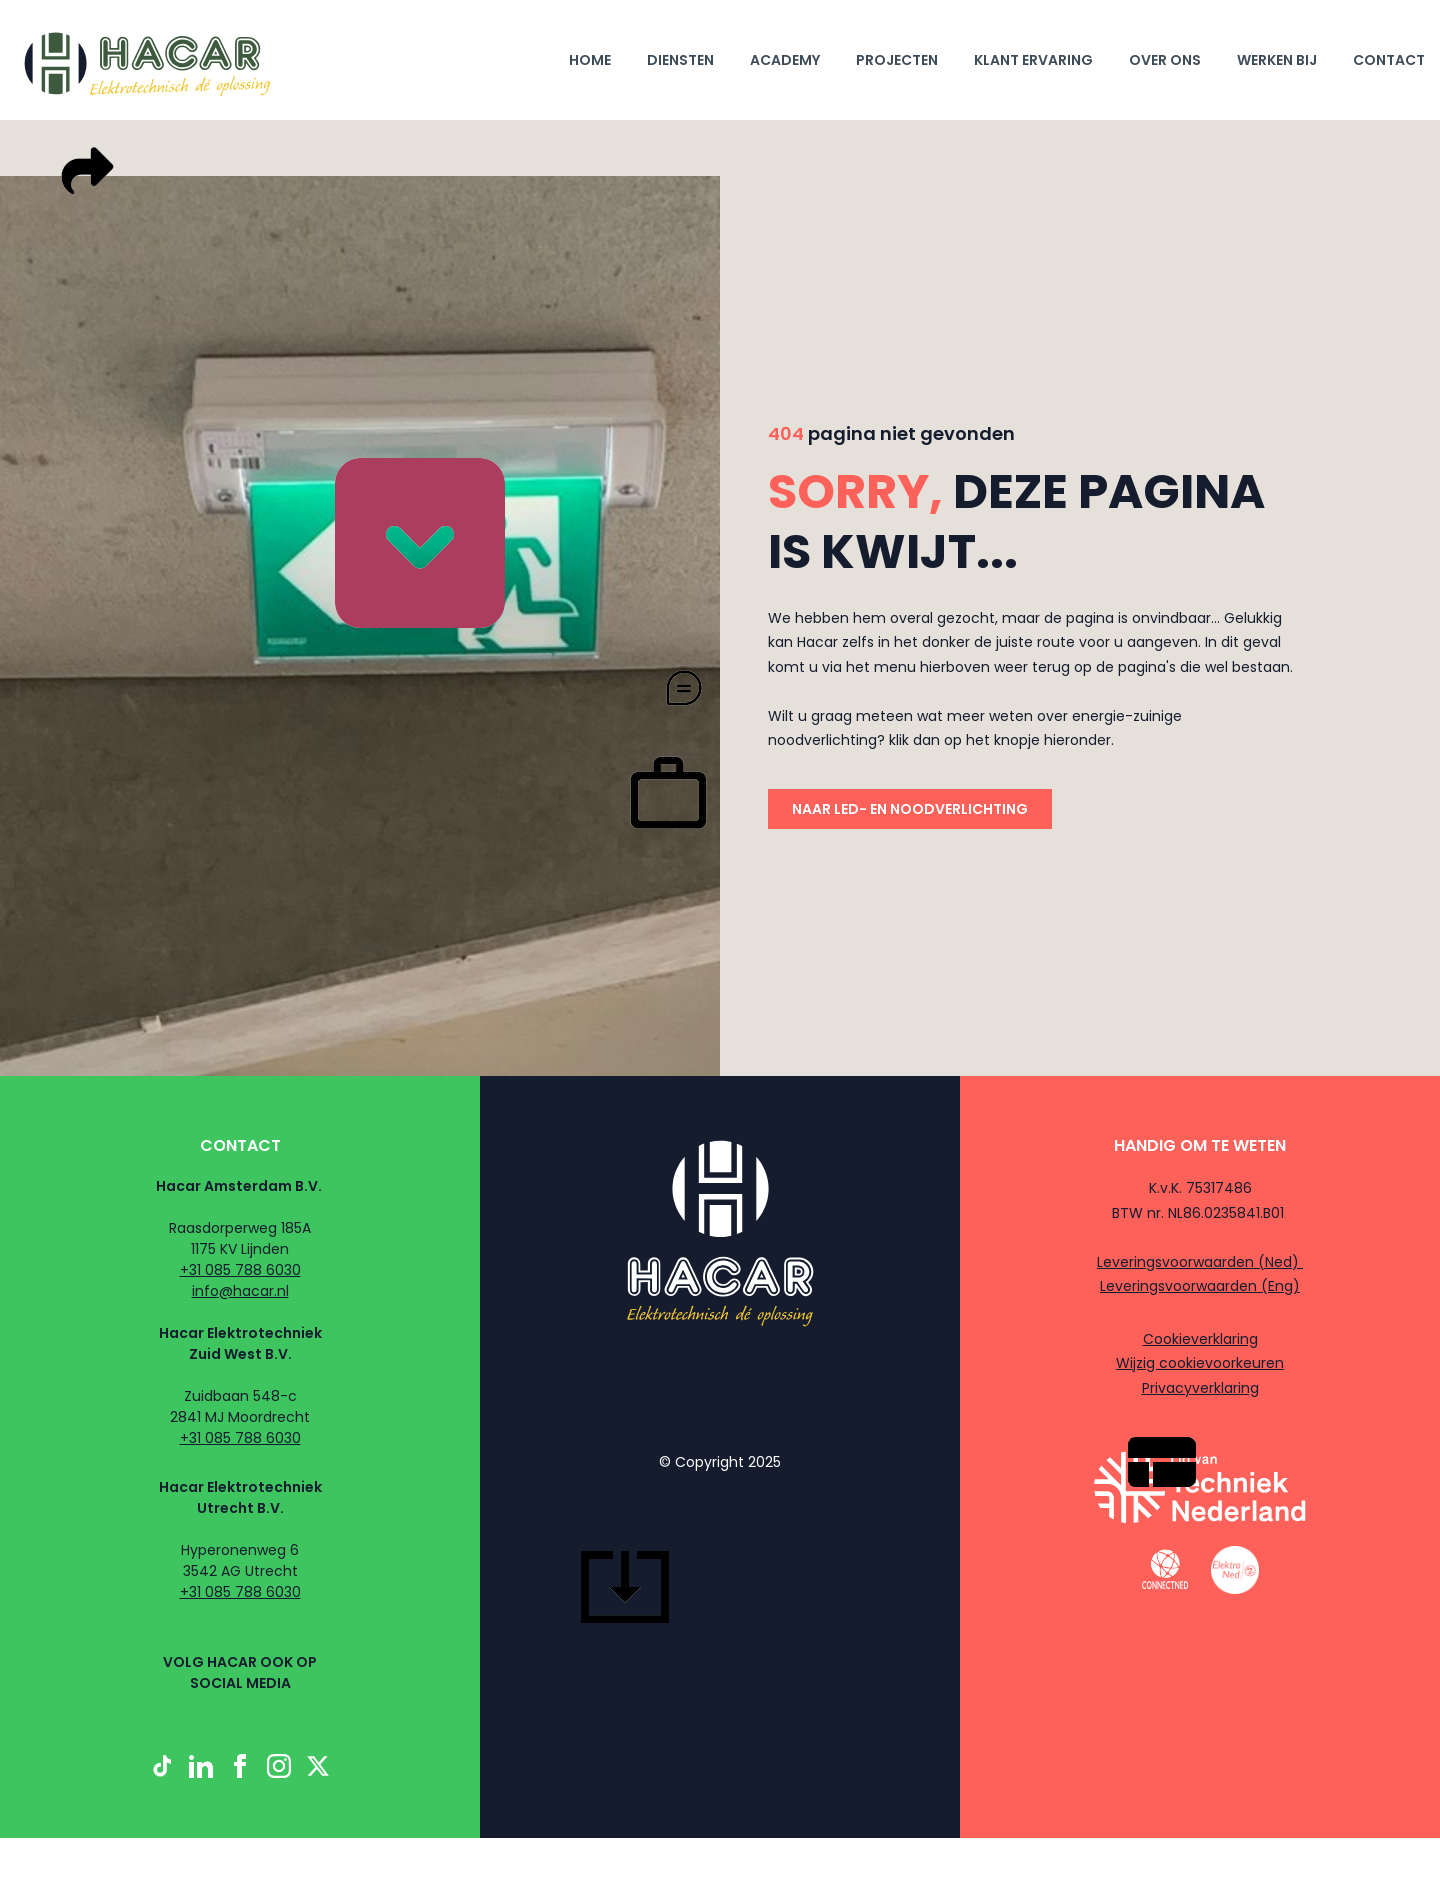  I want to click on open chat or messaging, so click(683, 688).